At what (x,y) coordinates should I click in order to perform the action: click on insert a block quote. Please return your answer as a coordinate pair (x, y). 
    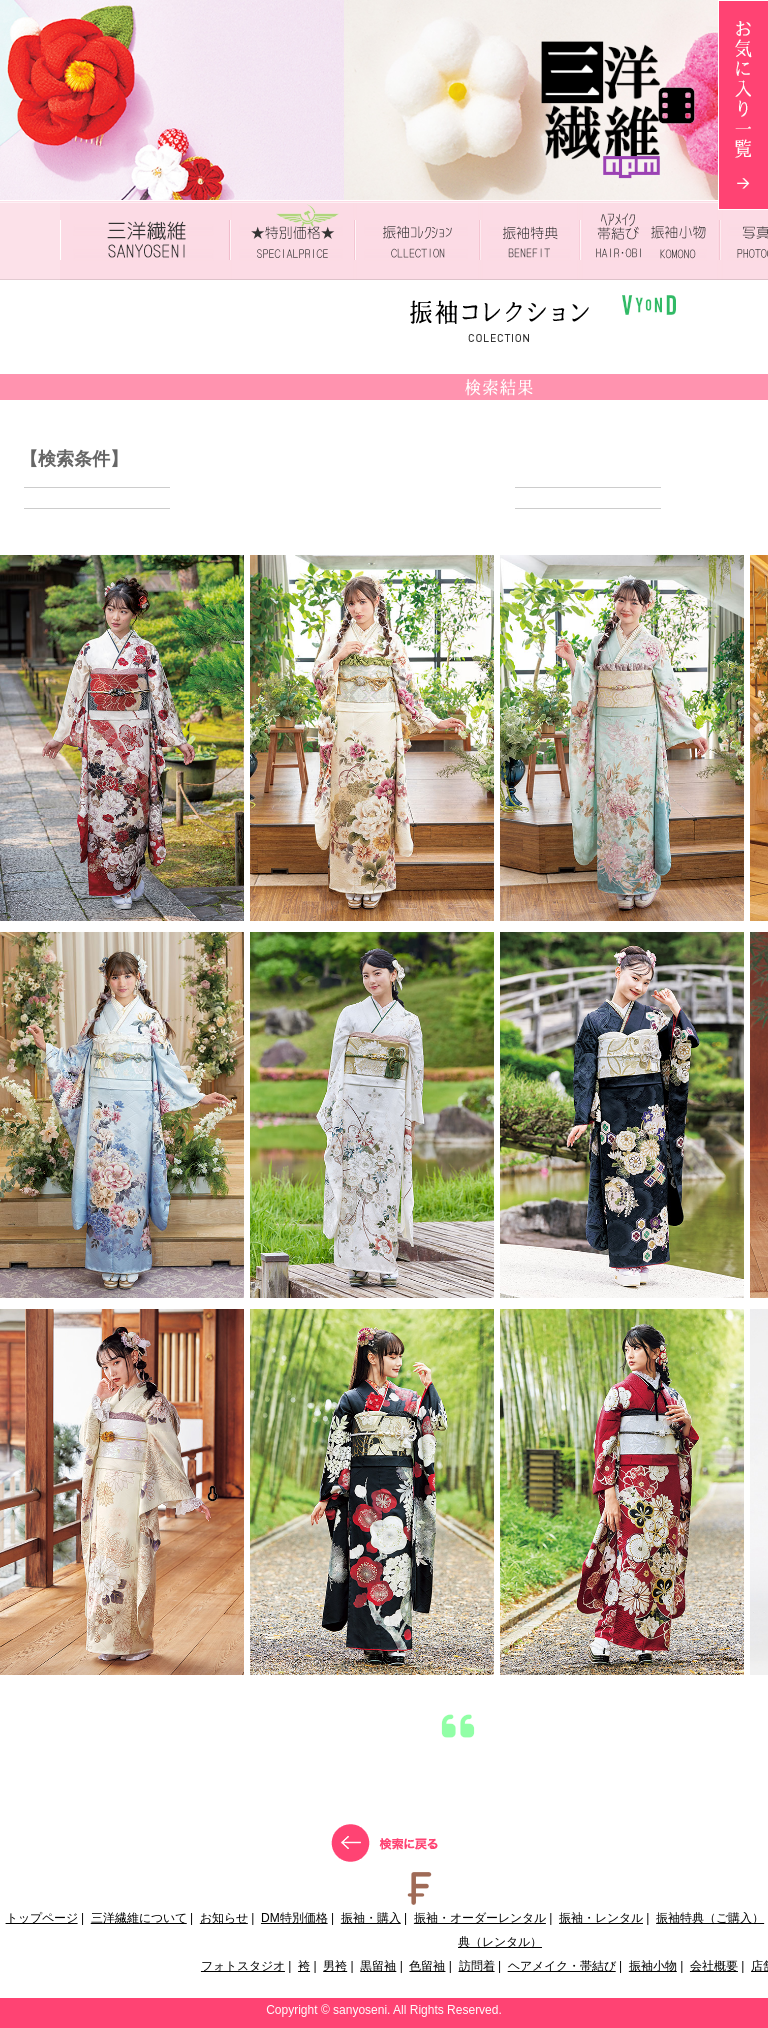
    Looking at the image, I should click on (458, 1726).